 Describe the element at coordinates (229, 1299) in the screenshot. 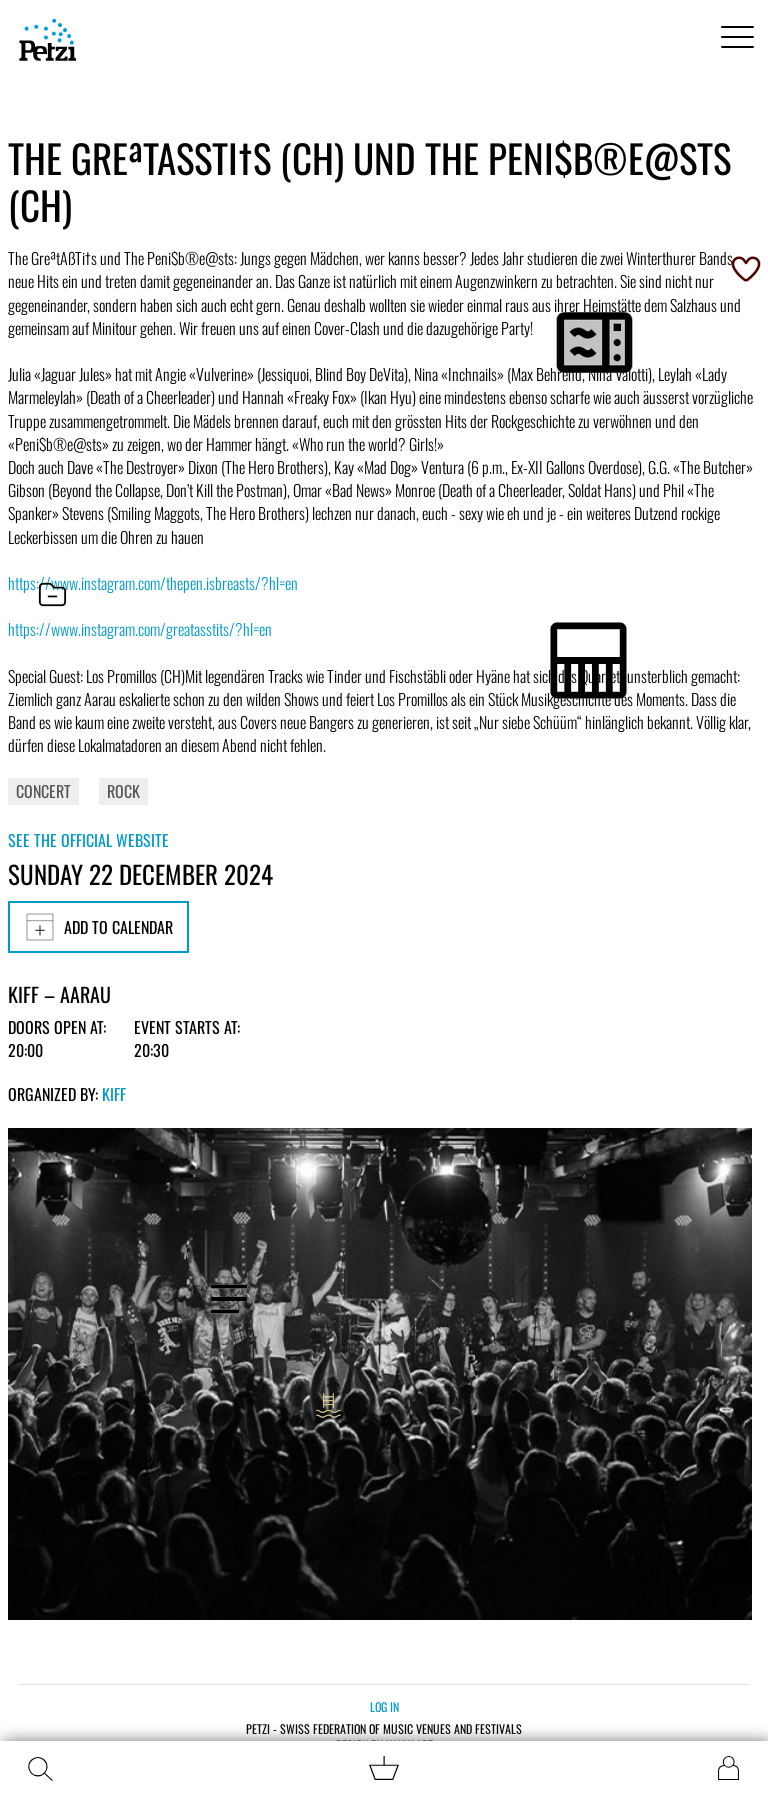

I see `justify text alignment` at that location.